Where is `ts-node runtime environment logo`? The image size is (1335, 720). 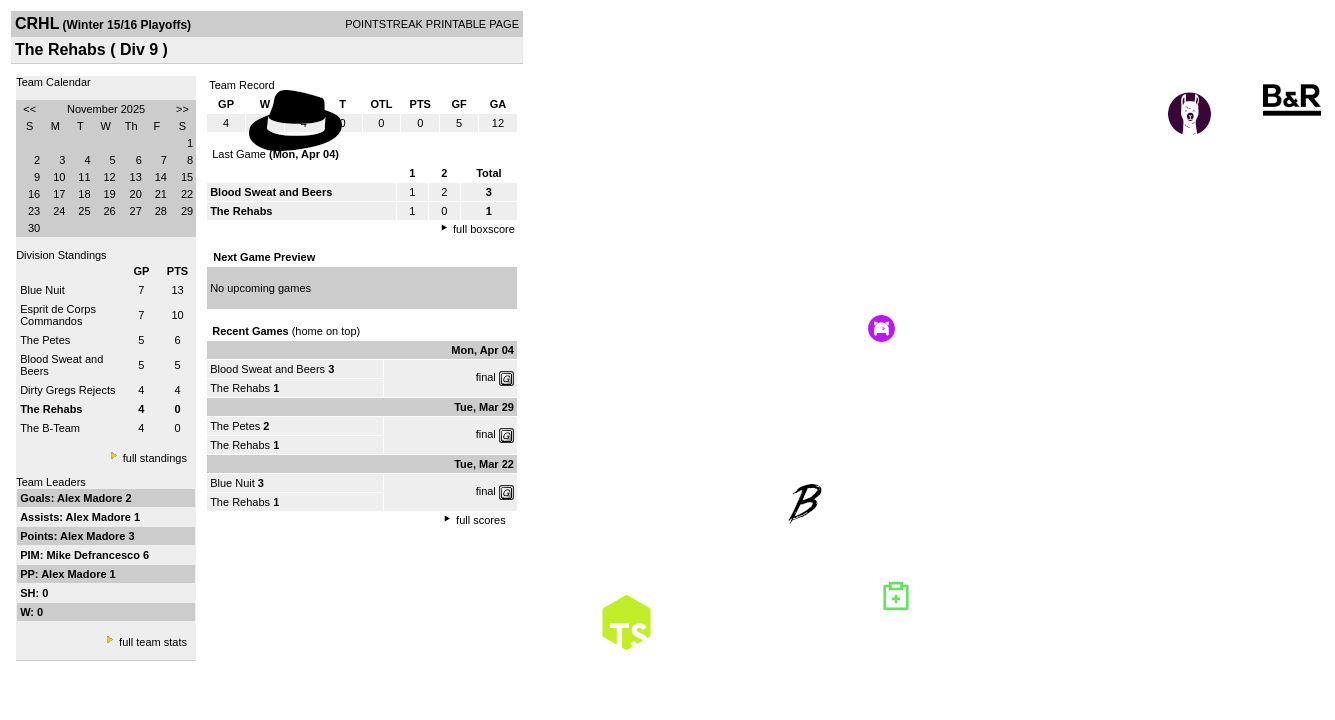
ts-node runtime environment logo is located at coordinates (626, 622).